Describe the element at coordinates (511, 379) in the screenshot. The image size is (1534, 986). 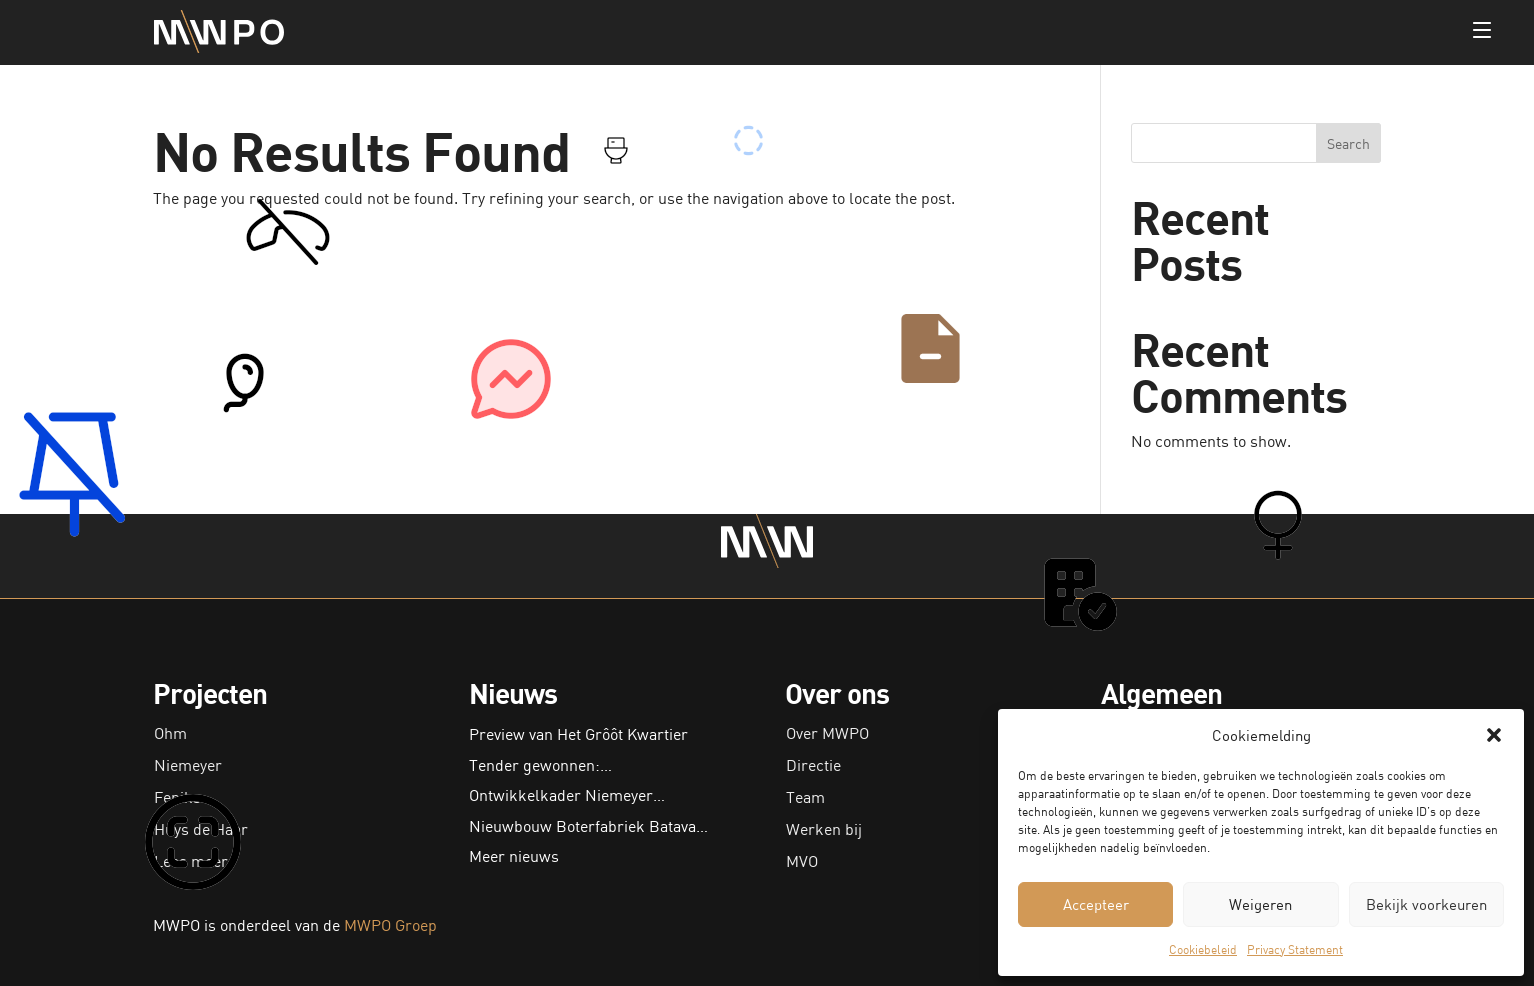
I see `open facebook messenger` at that location.